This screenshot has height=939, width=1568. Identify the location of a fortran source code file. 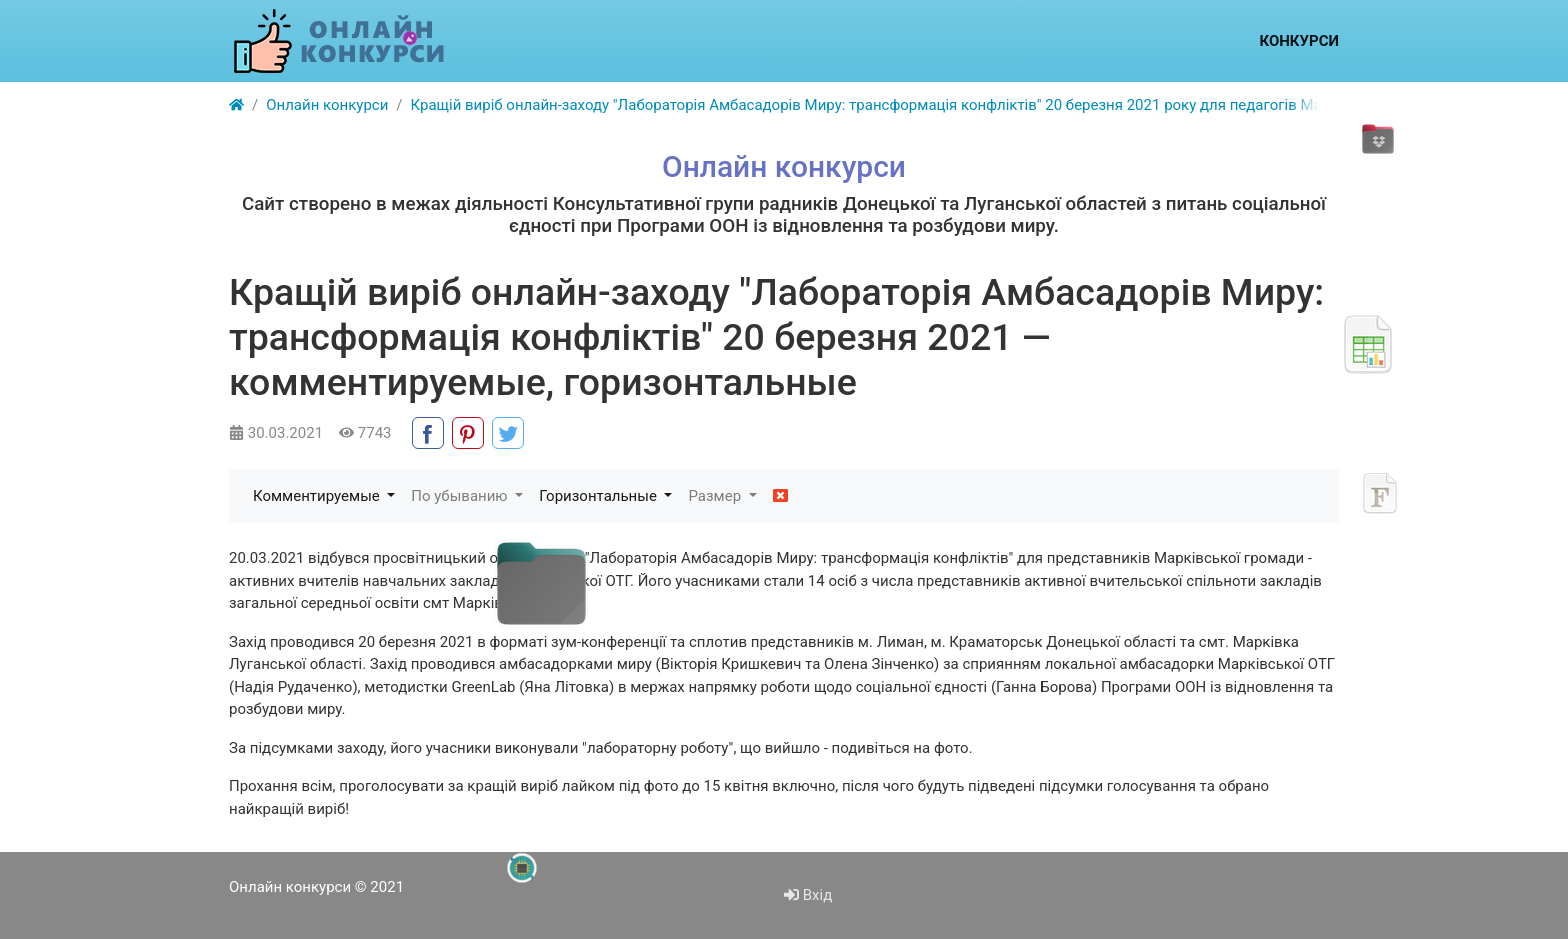
(1380, 493).